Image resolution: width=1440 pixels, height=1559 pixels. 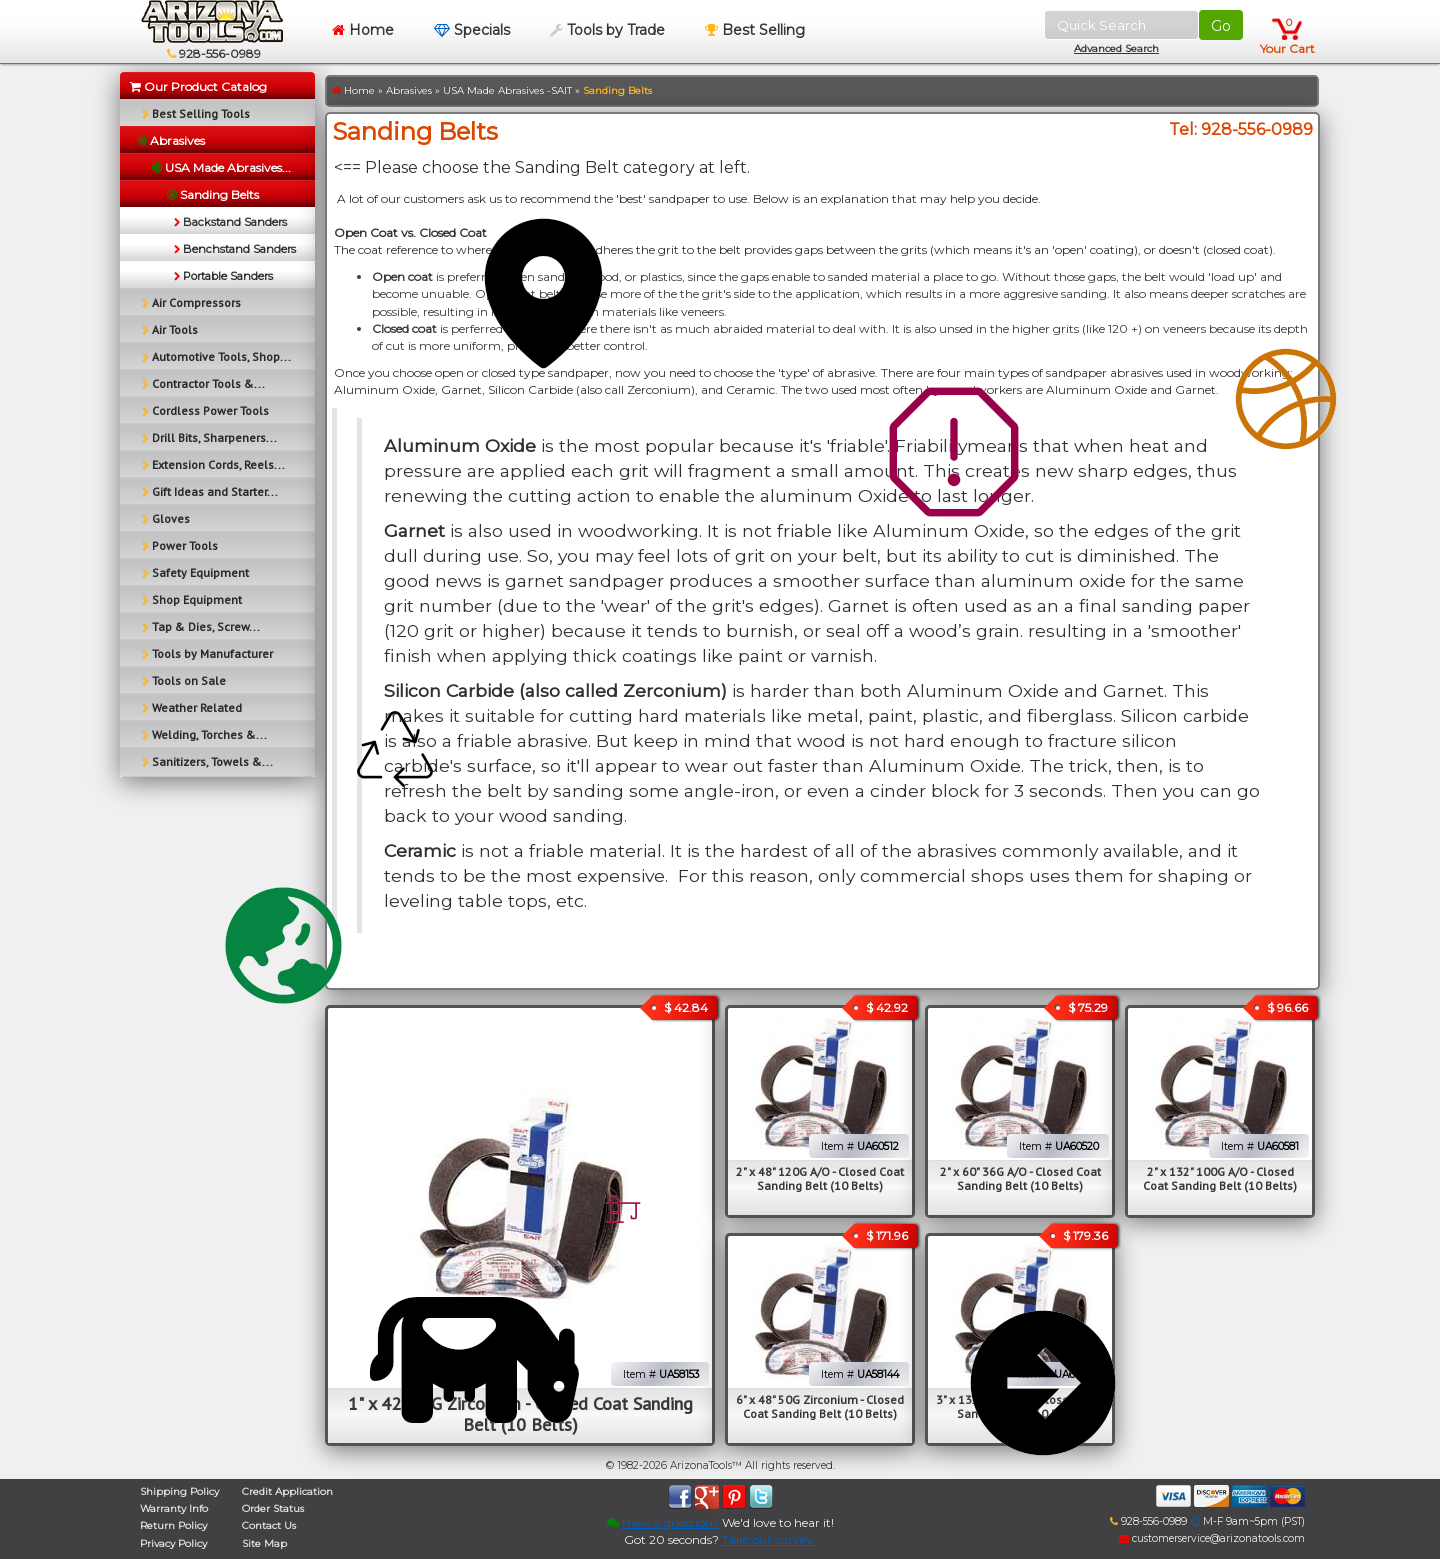 I want to click on indicates a warning or critical alert, so click(x=954, y=452).